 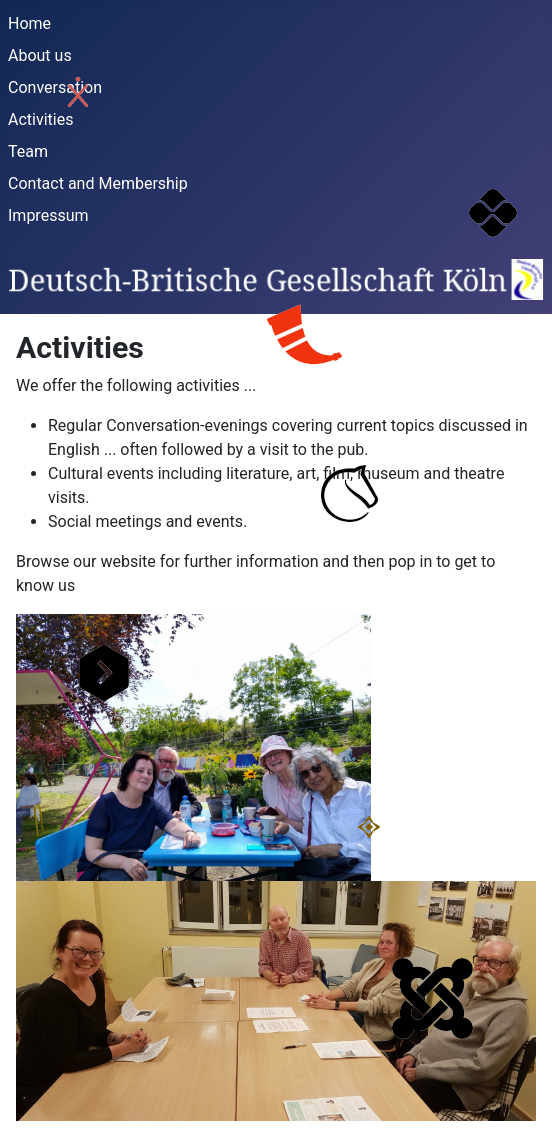 I want to click on pay with pix instant payment, so click(x=493, y=213).